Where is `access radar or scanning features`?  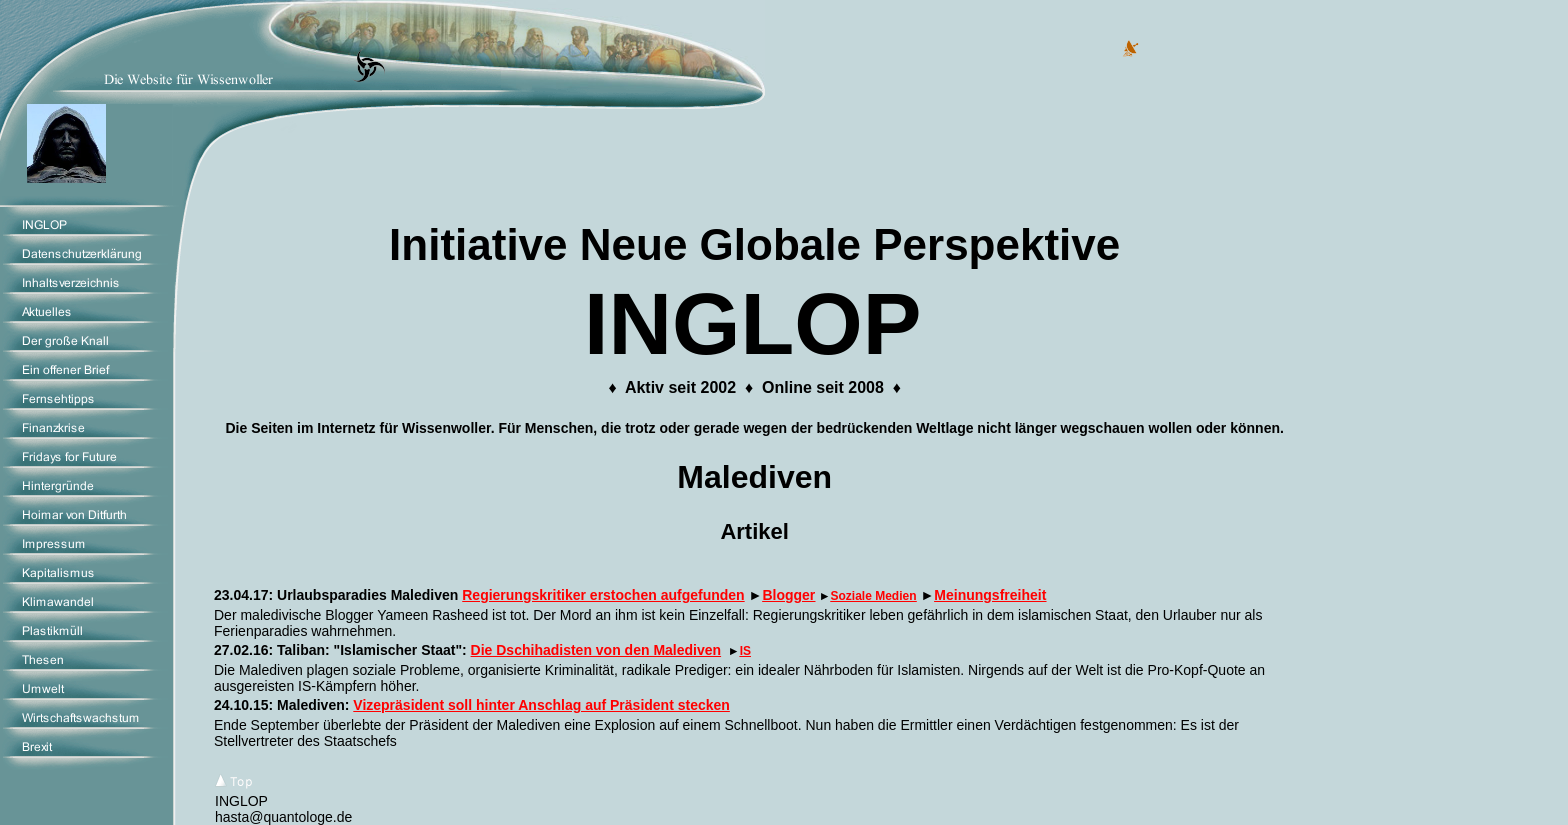 access radar or scanning features is located at coordinates (1130, 48).